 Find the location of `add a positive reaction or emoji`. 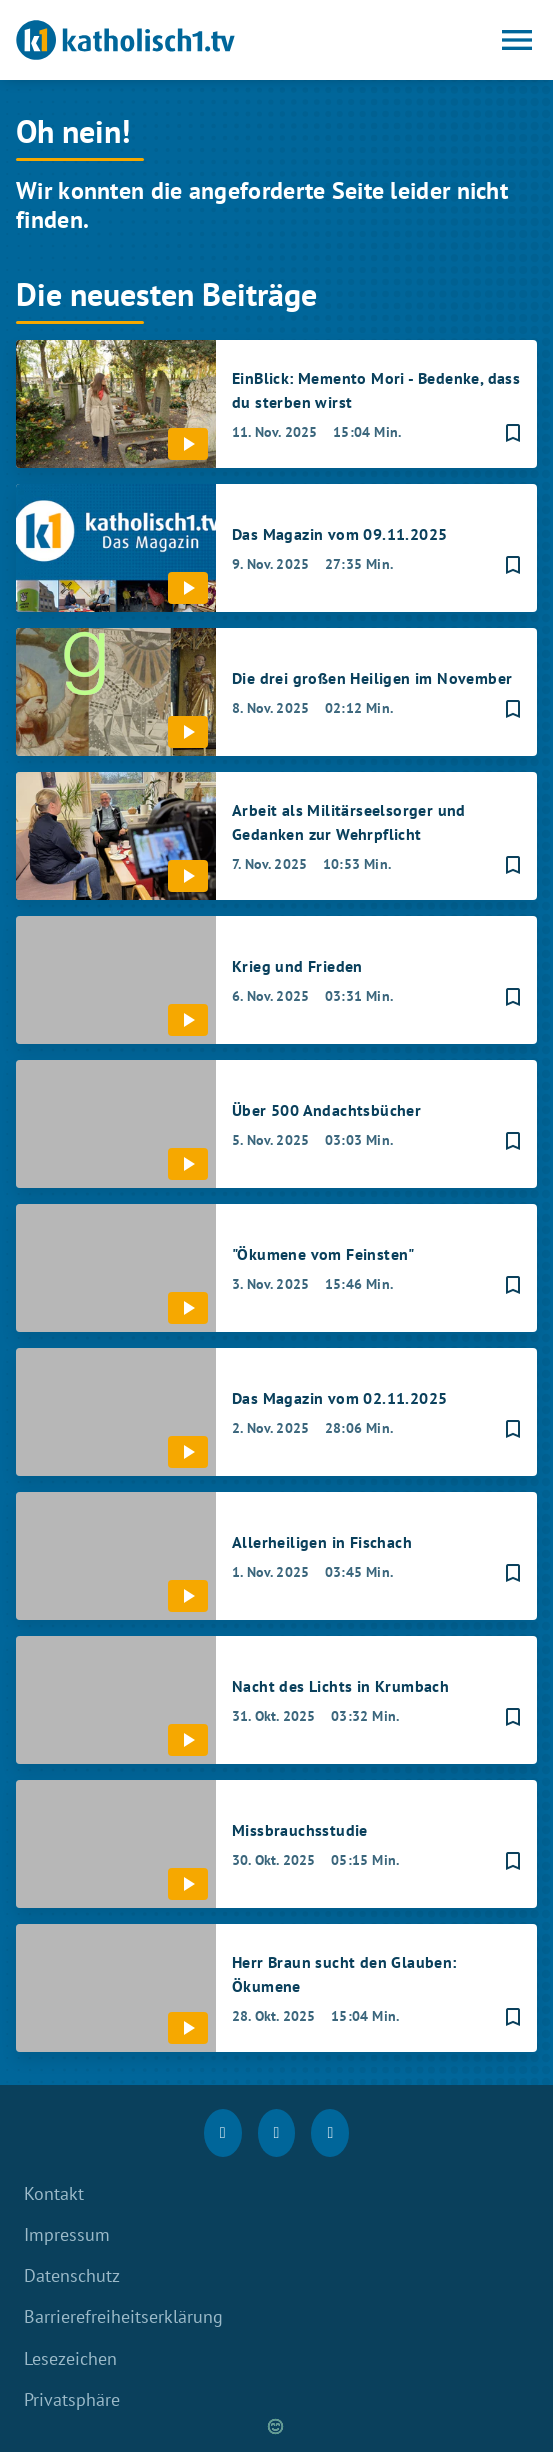

add a positive reaction or emoji is located at coordinates (275, 2426).